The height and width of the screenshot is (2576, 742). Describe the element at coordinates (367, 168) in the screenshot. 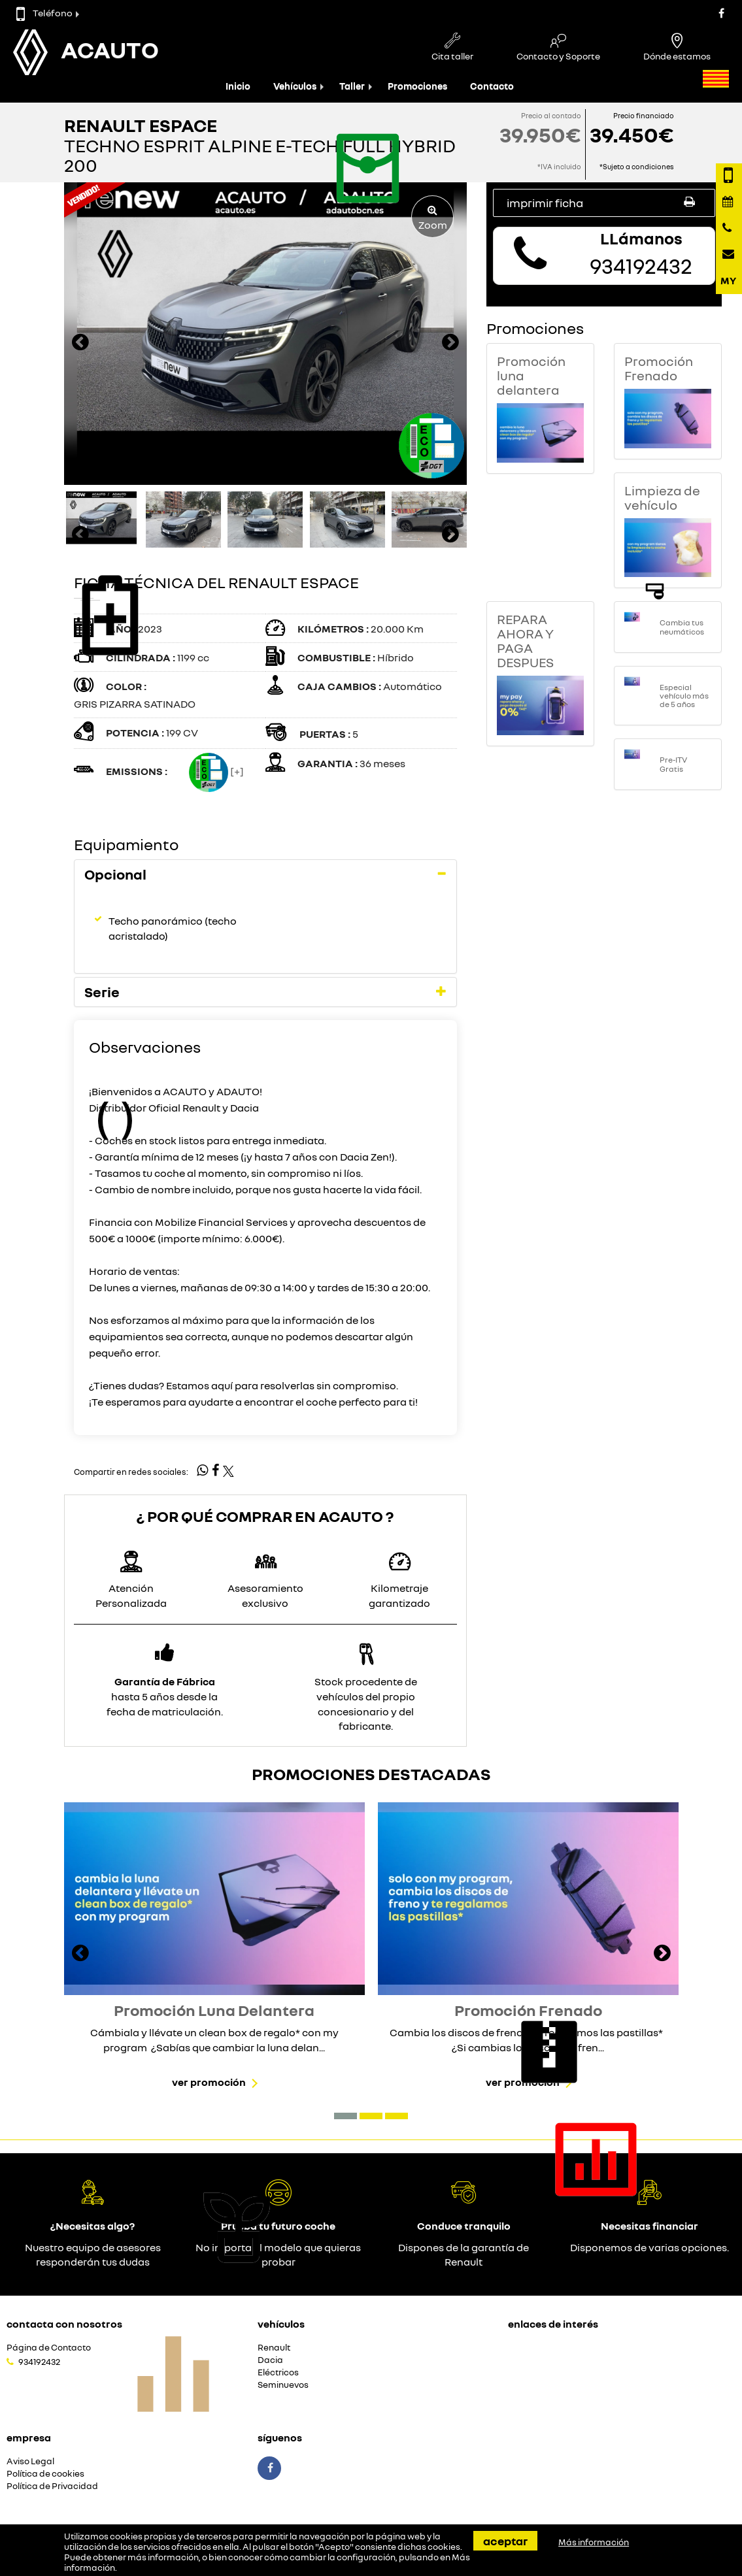

I see `send or receive a red packet (hongbao)` at that location.